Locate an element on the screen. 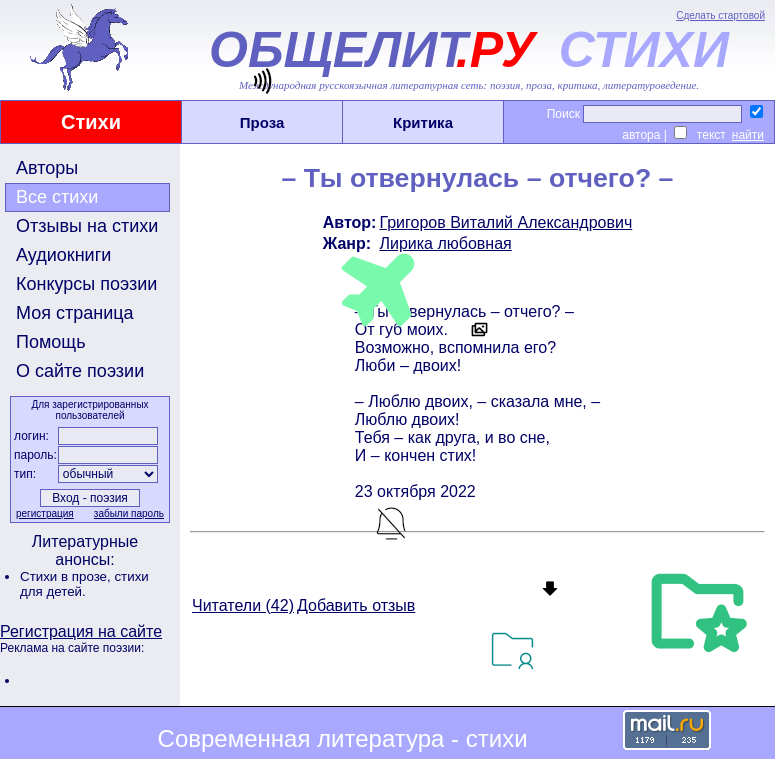 Image resolution: width=775 pixels, height=759 pixels. download a file or content is located at coordinates (550, 588).